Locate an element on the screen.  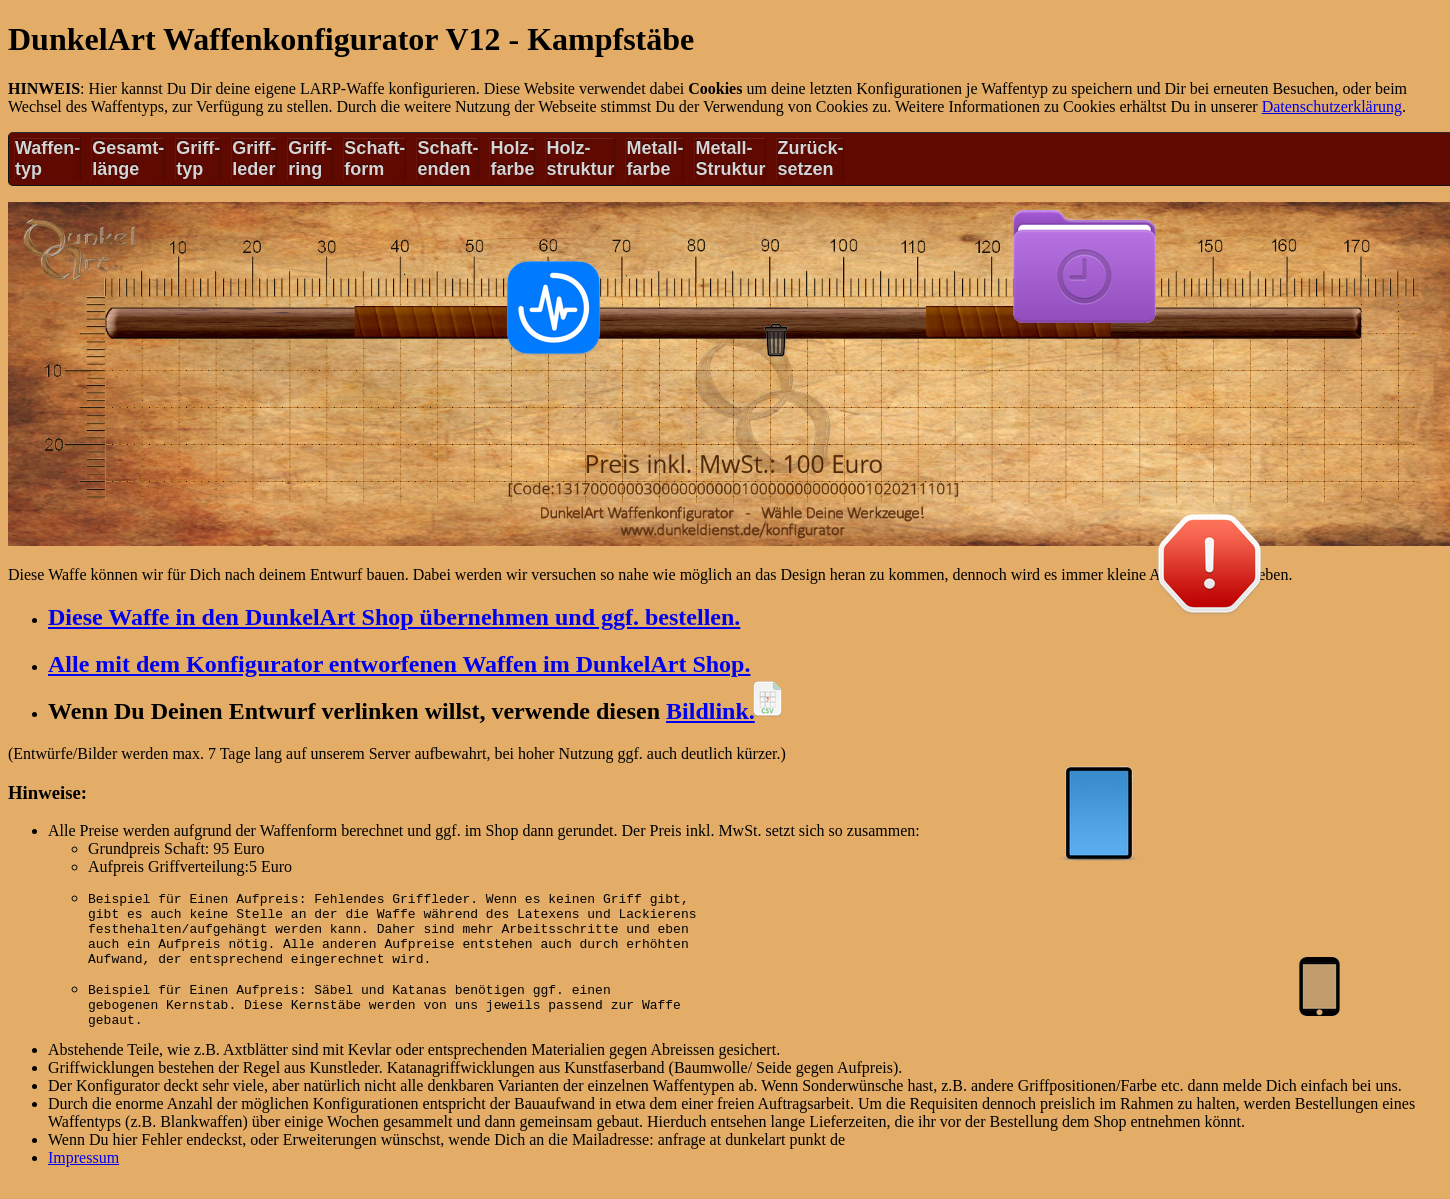
access temporary files folder is located at coordinates (1084, 266).